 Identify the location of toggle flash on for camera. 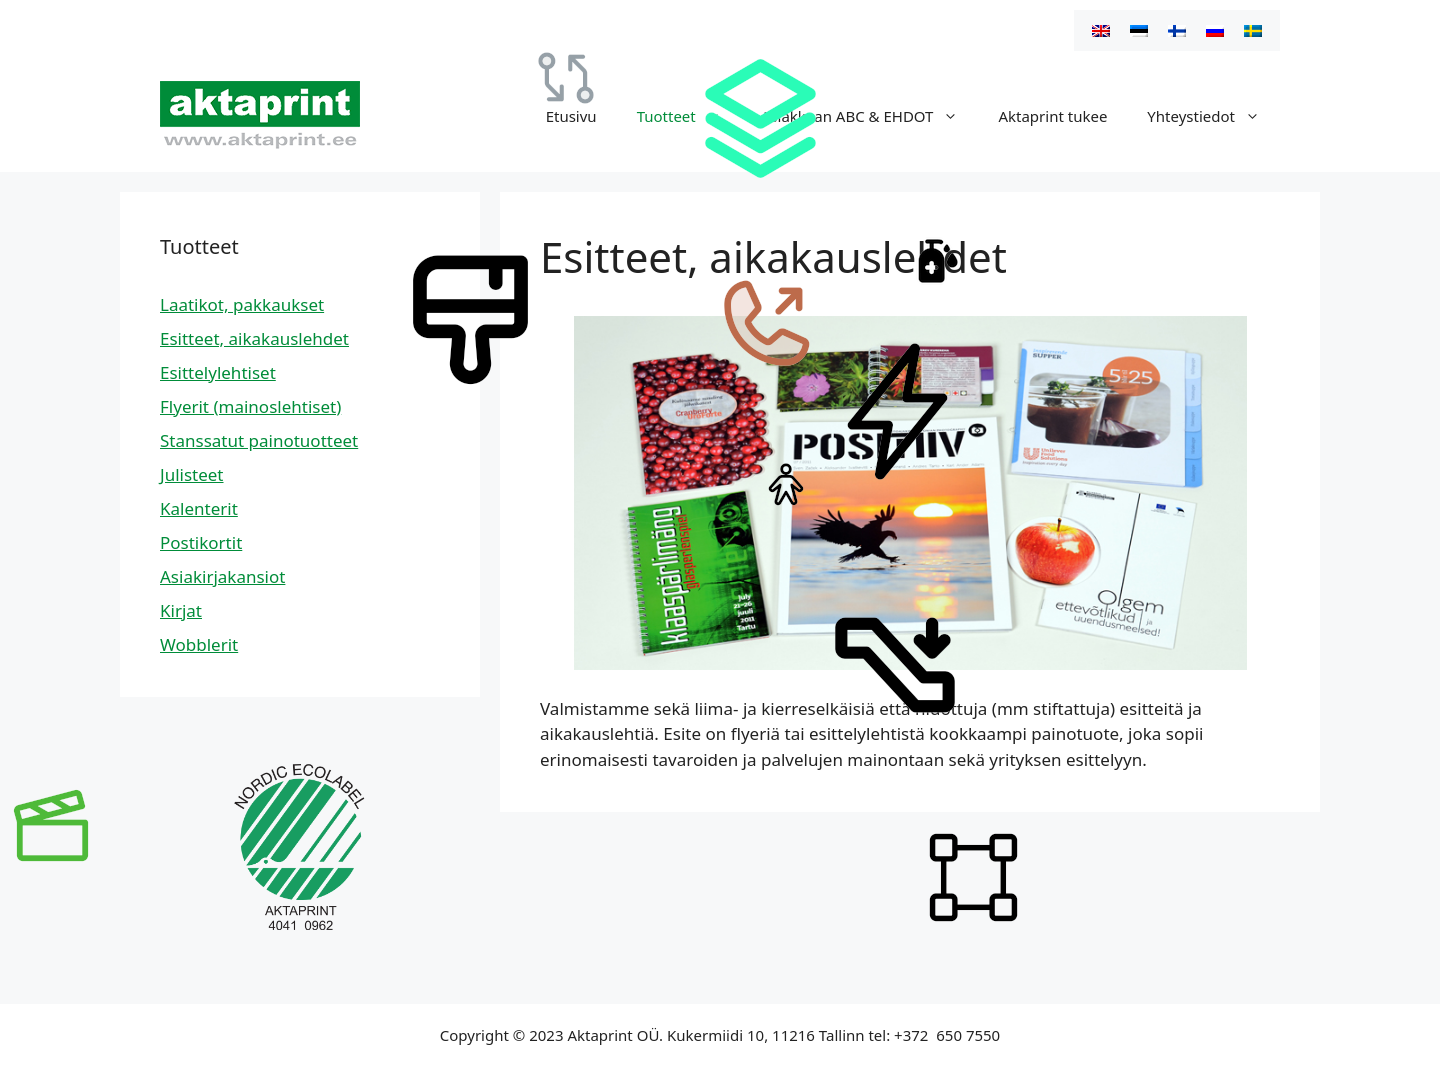
(897, 411).